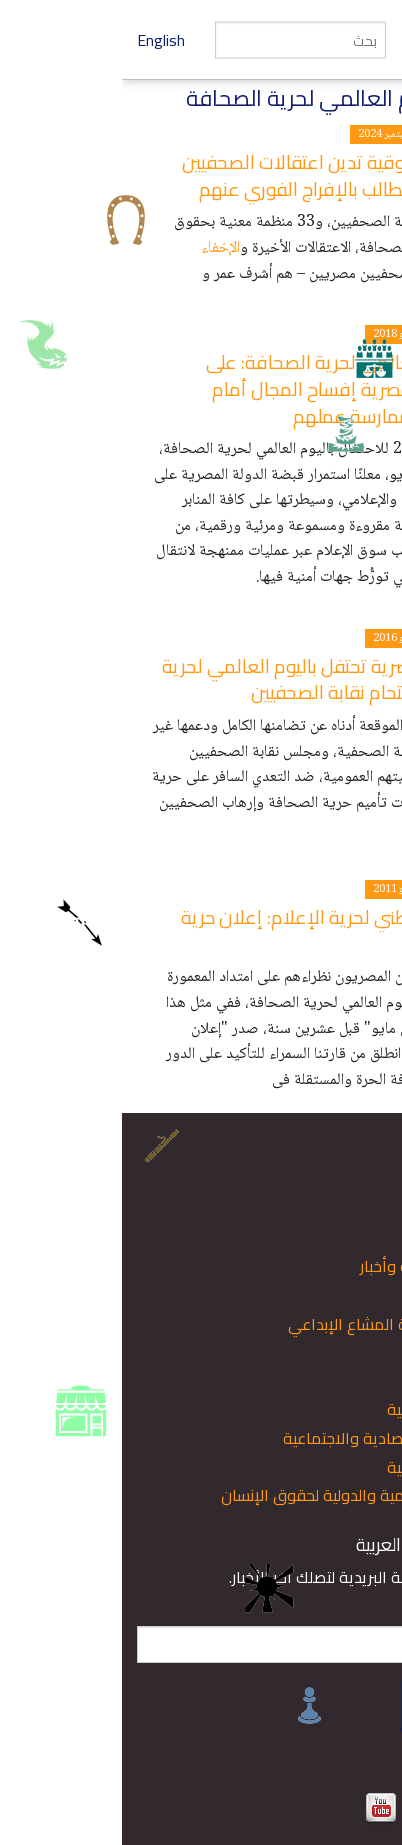 This screenshot has height=1845, width=402. I want to click on friendly fire or team damage indicator, so click(42, 344).